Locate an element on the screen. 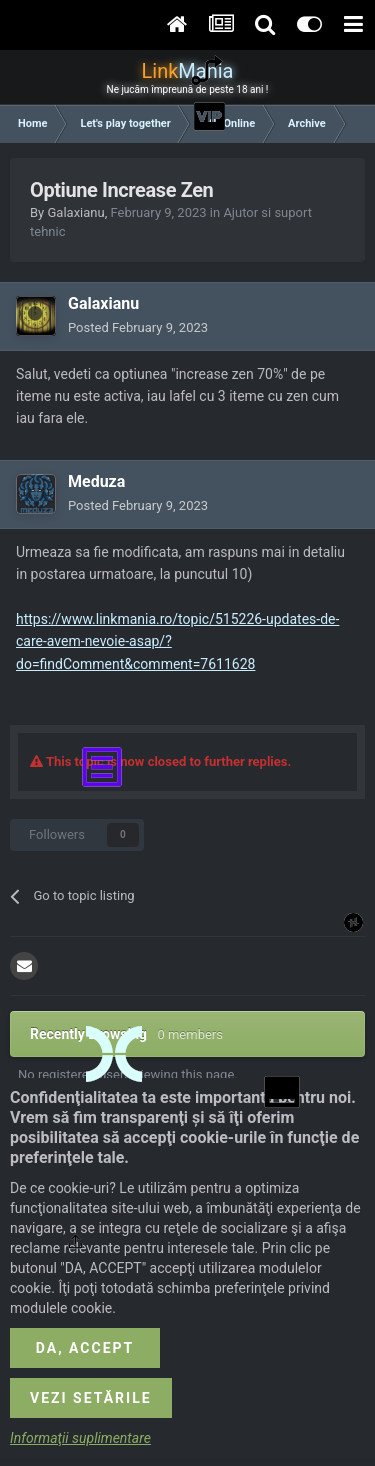  indicates VIP or premium membership status is located at coordinates (209, 116).